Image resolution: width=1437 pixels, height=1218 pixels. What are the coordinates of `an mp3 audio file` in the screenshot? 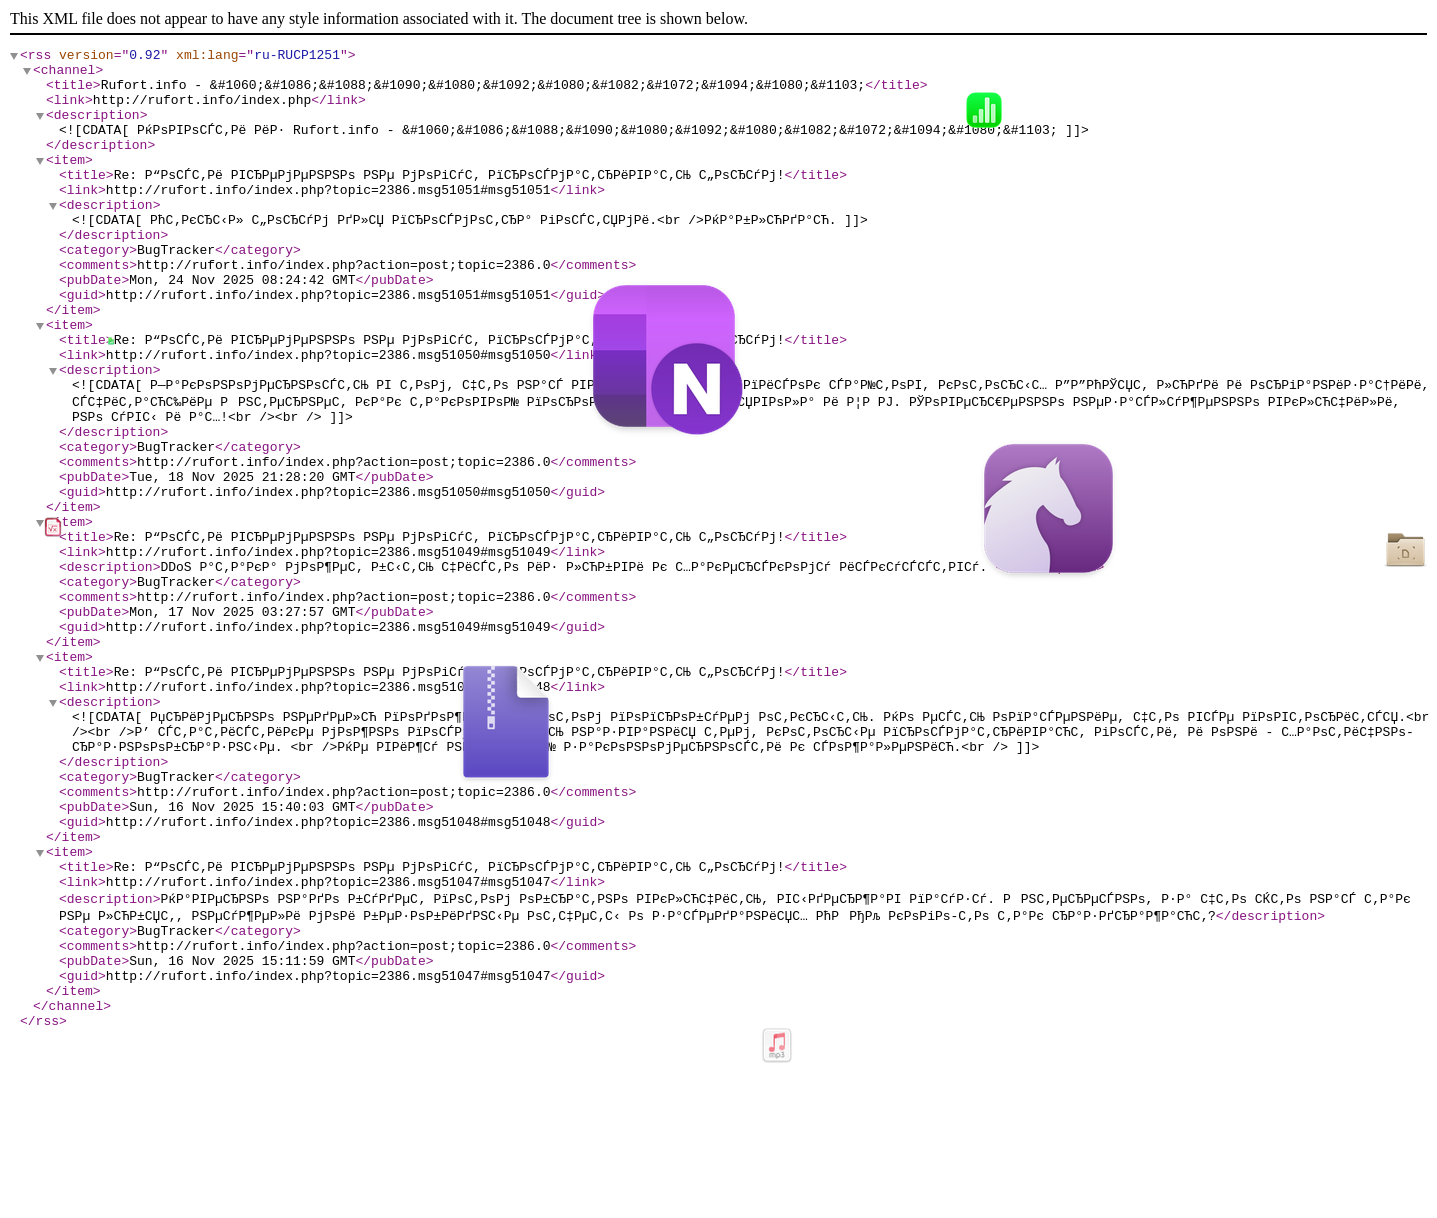 It's located at (777, 1045).